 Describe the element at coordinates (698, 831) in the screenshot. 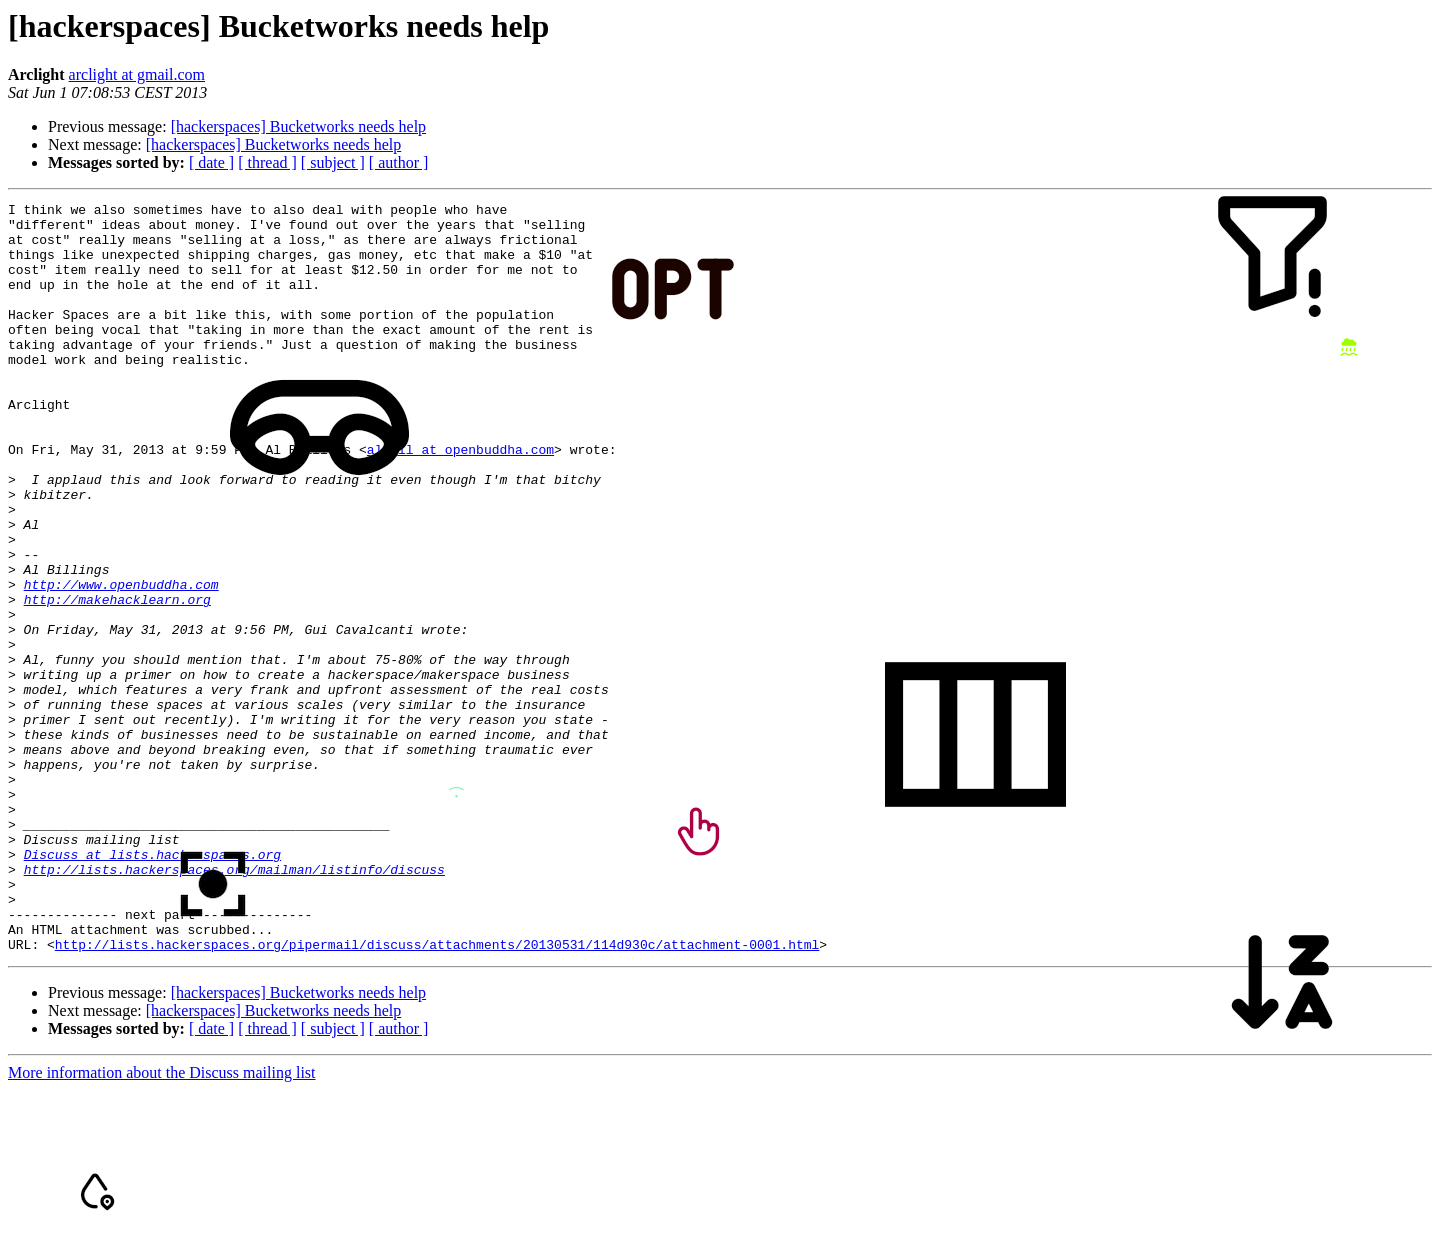

I see `tap or click to interact with an element` at that location.